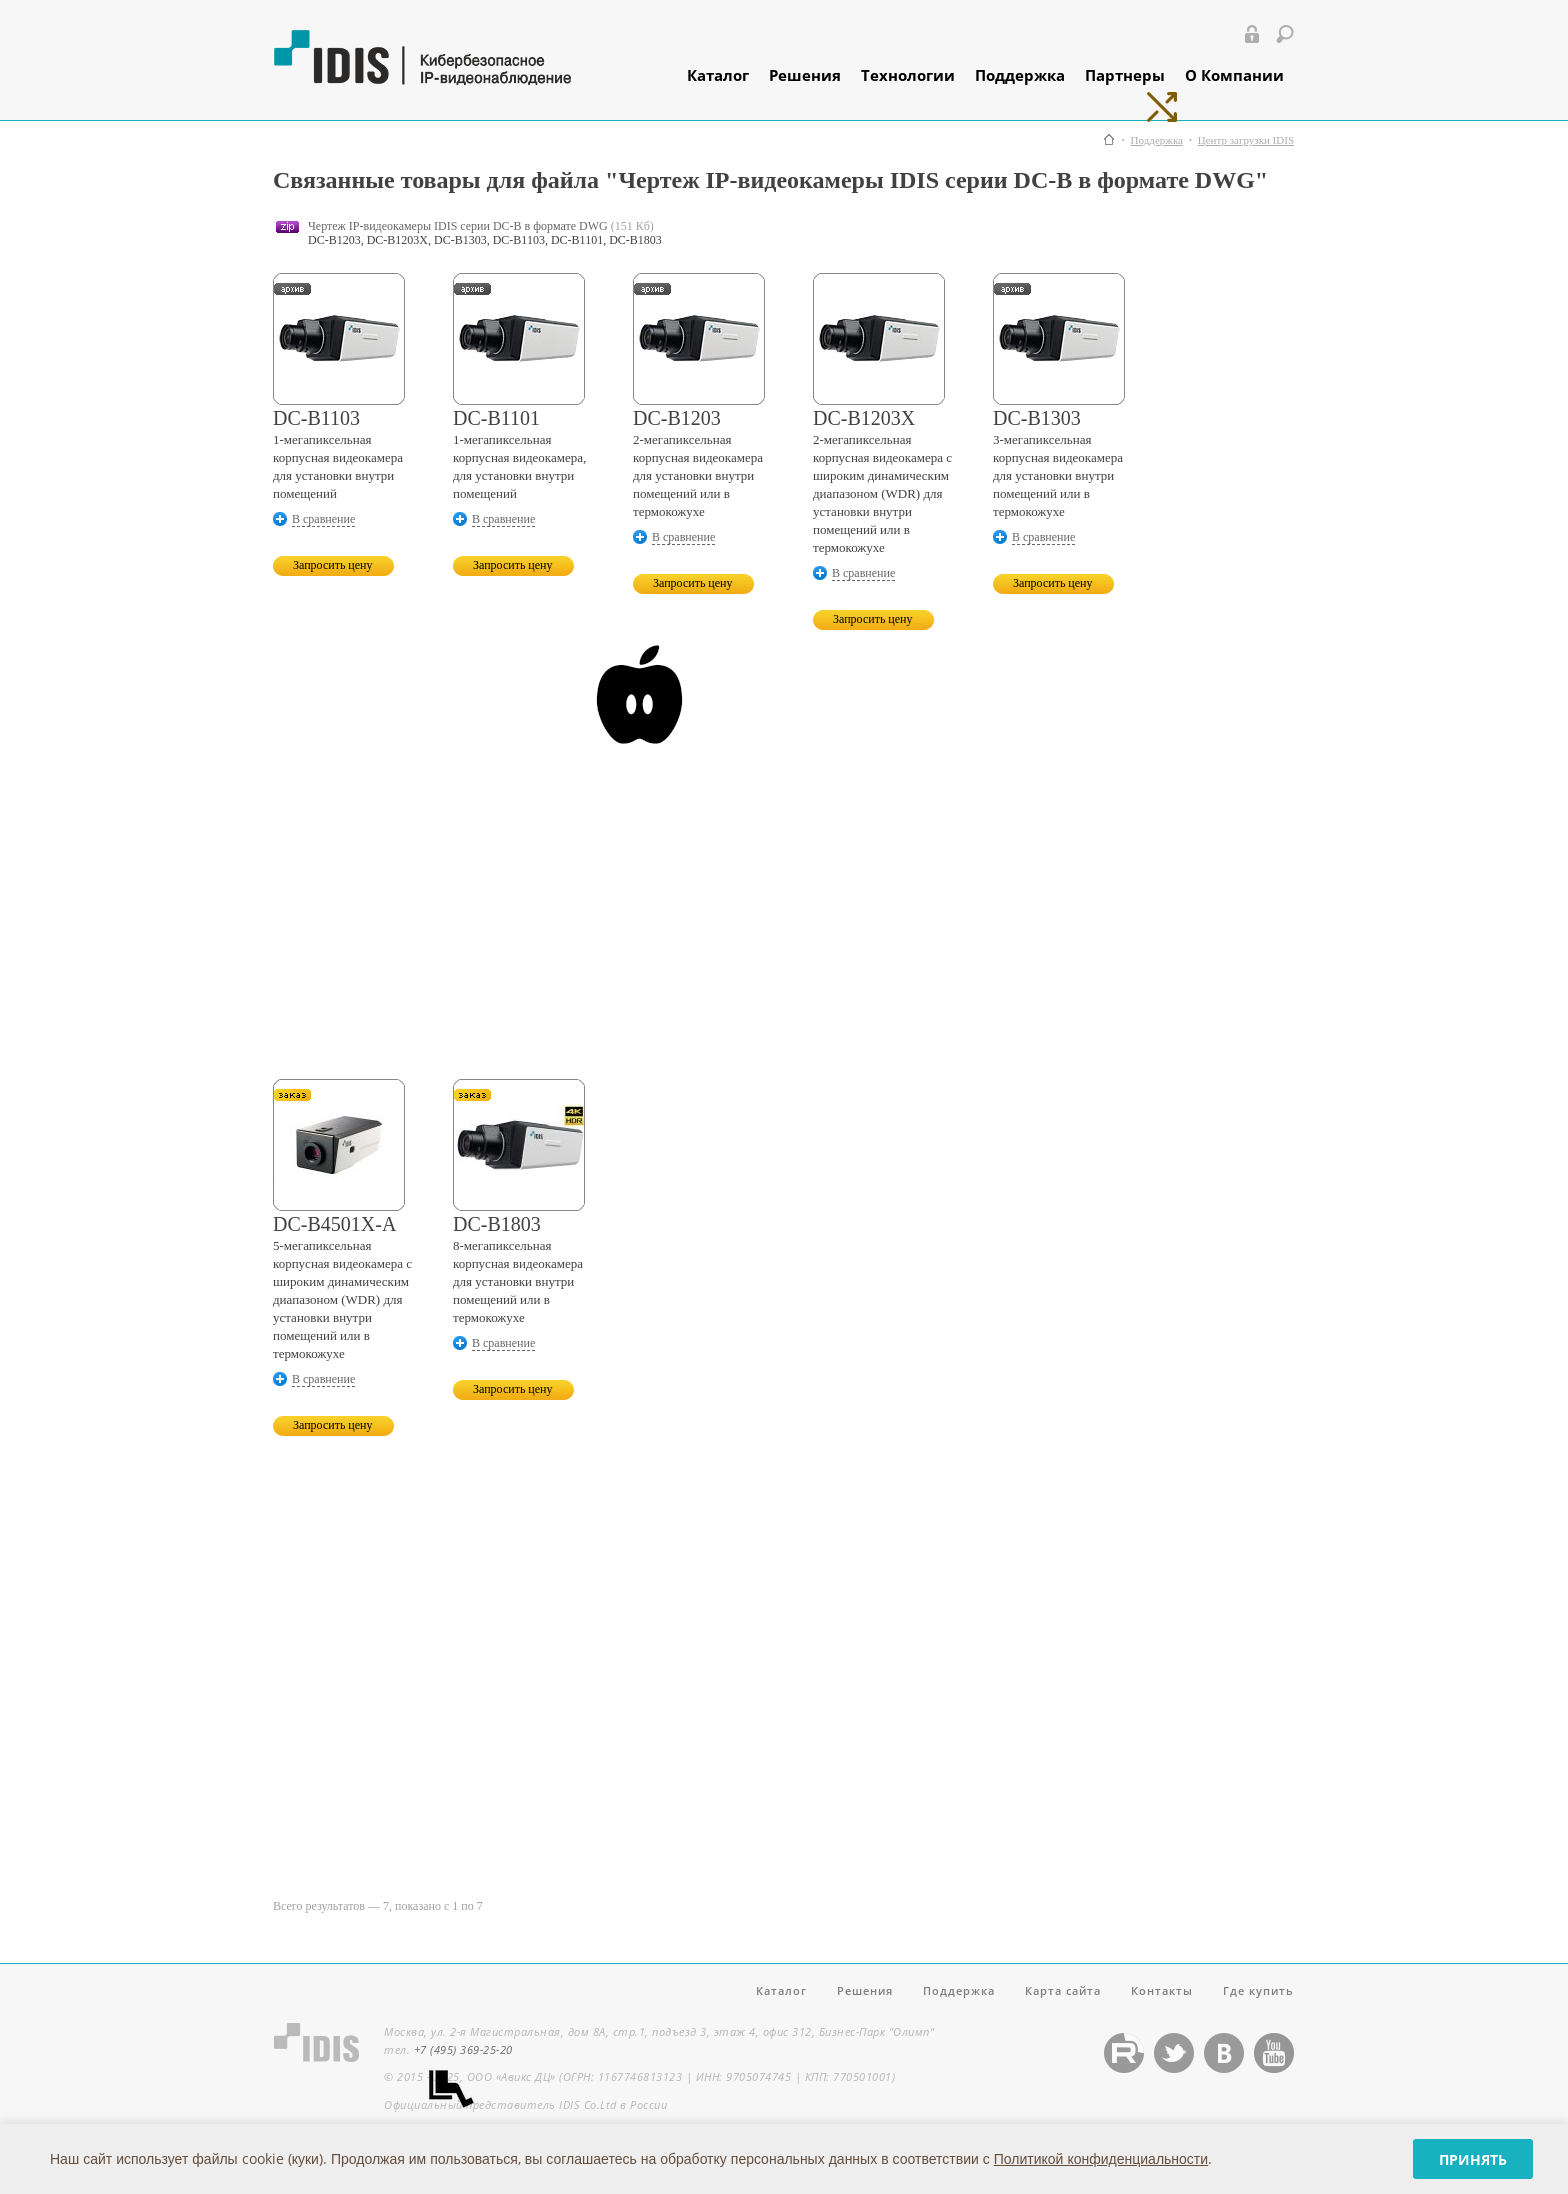 The height and width of the screenshot is (2194, 1568). Describe the element at coordinates (450, 2089) in the screenshot. I see `select extra legroom seat option` at that location.